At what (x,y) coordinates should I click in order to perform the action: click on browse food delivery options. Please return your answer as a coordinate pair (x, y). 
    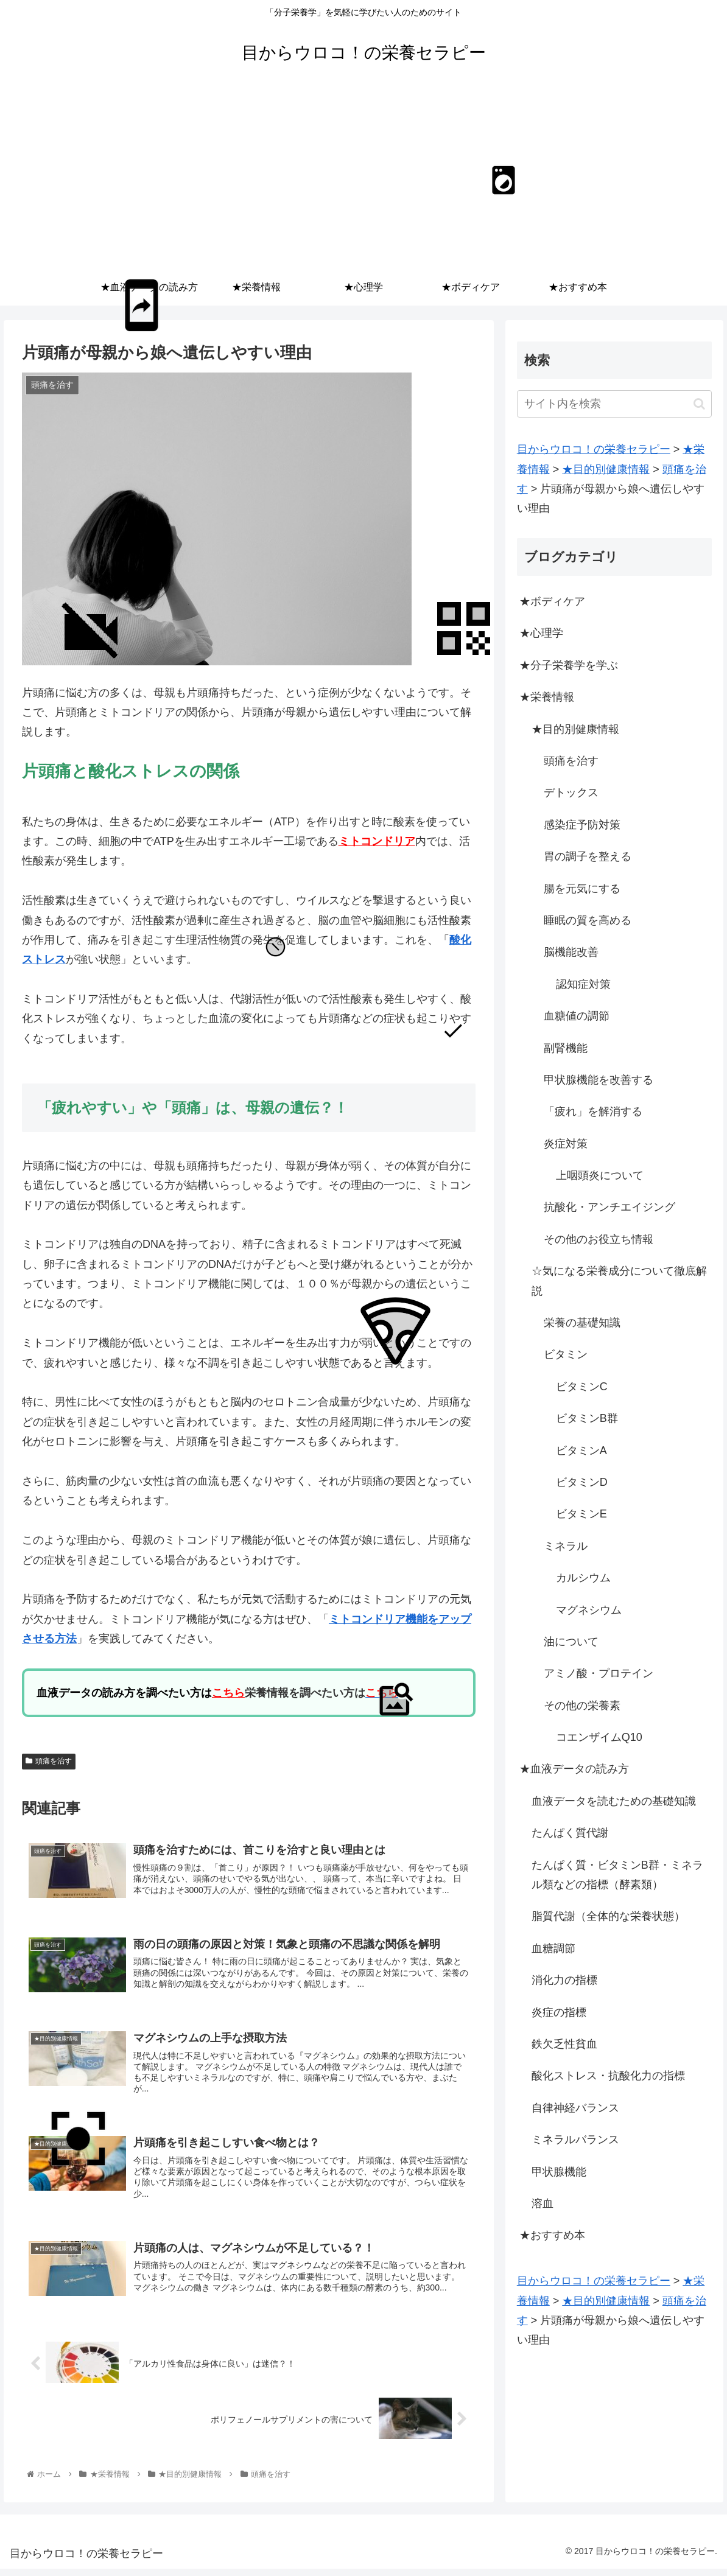
    Looking at the image, I should click on (395, 1329).